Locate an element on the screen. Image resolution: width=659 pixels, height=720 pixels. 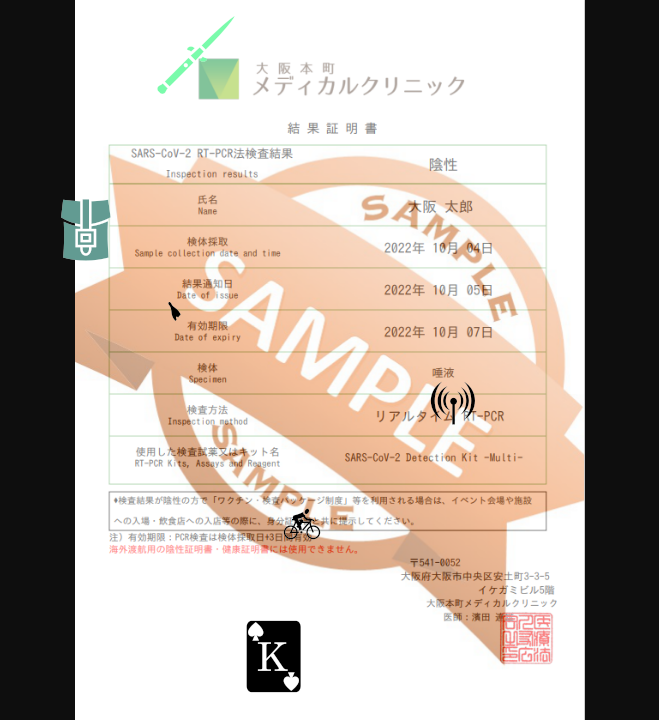
select the white crown of upper egypt is located at coordinates (174, 311).